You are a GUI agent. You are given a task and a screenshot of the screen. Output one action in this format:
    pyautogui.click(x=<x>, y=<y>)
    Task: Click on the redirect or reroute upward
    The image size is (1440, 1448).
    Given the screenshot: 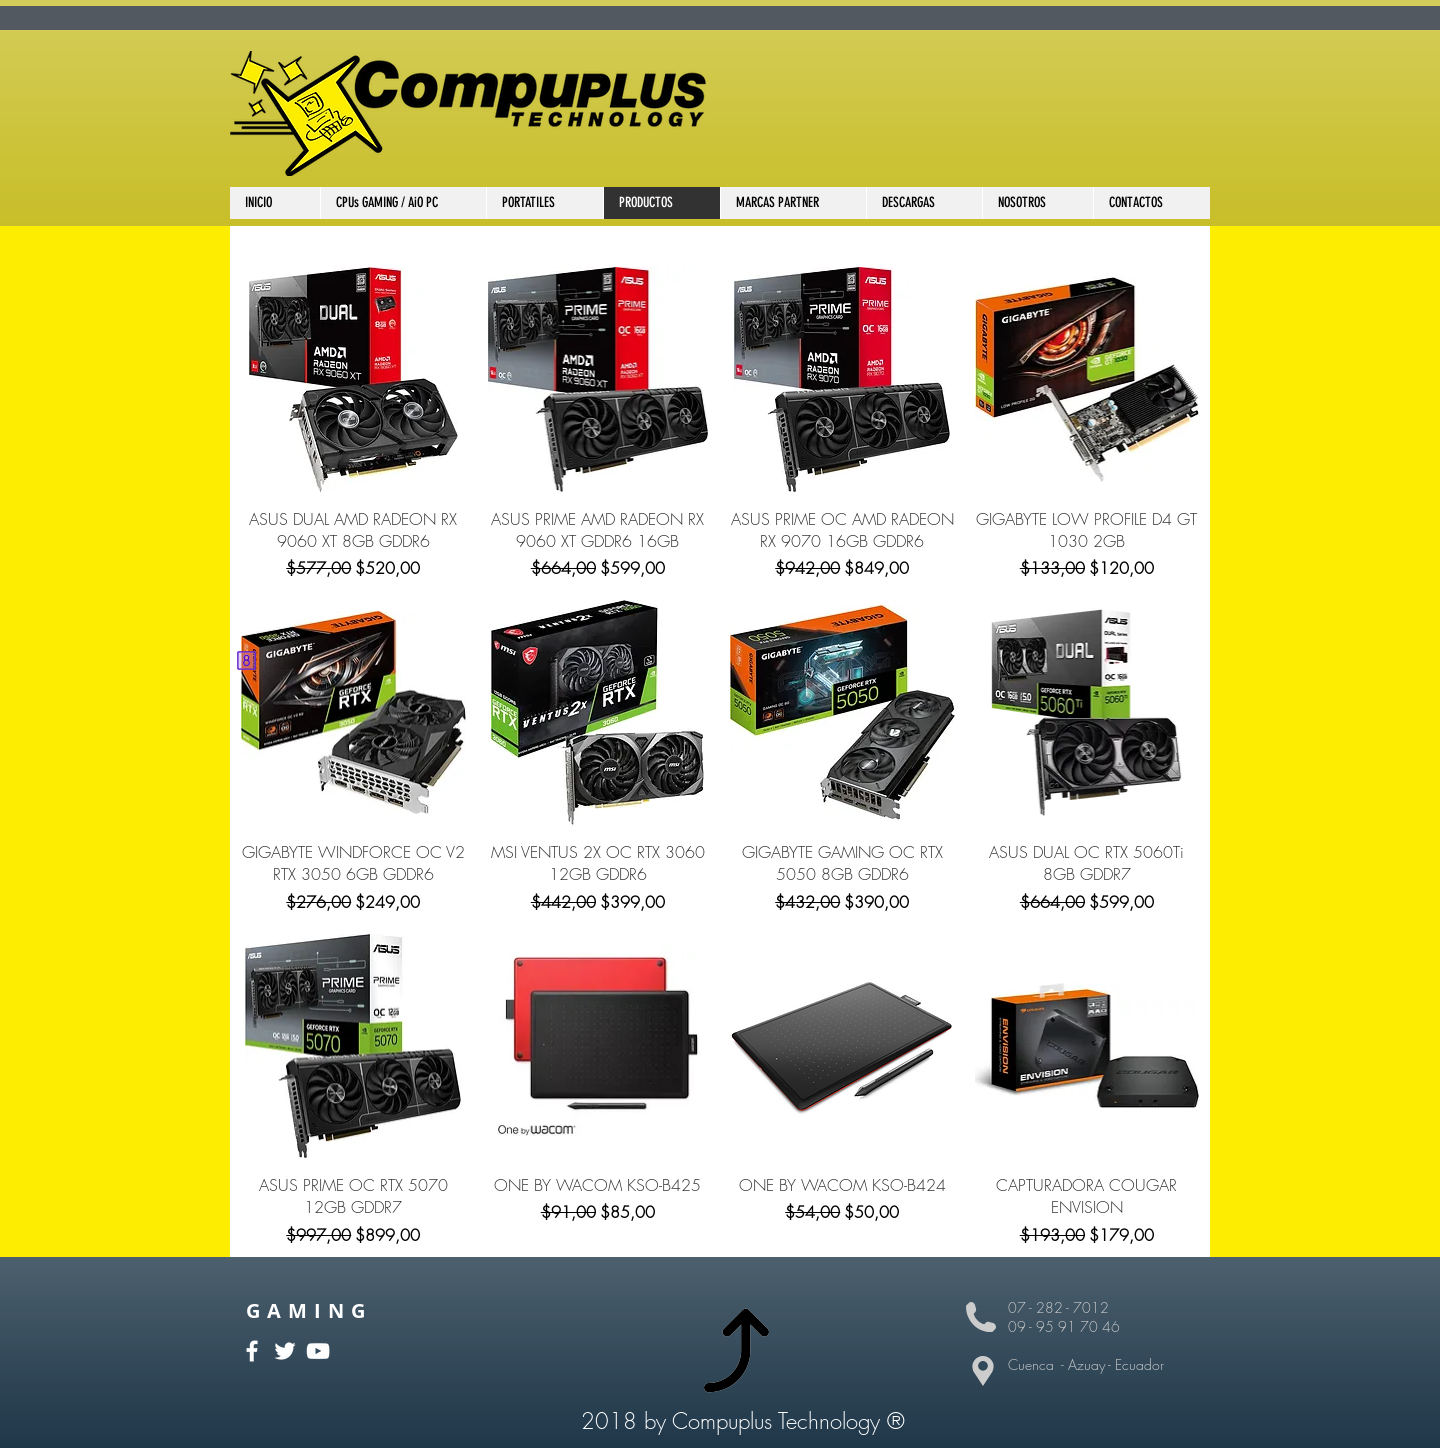 What is the action you would take?
    pyautogui.click(x=736, y=1350)
    